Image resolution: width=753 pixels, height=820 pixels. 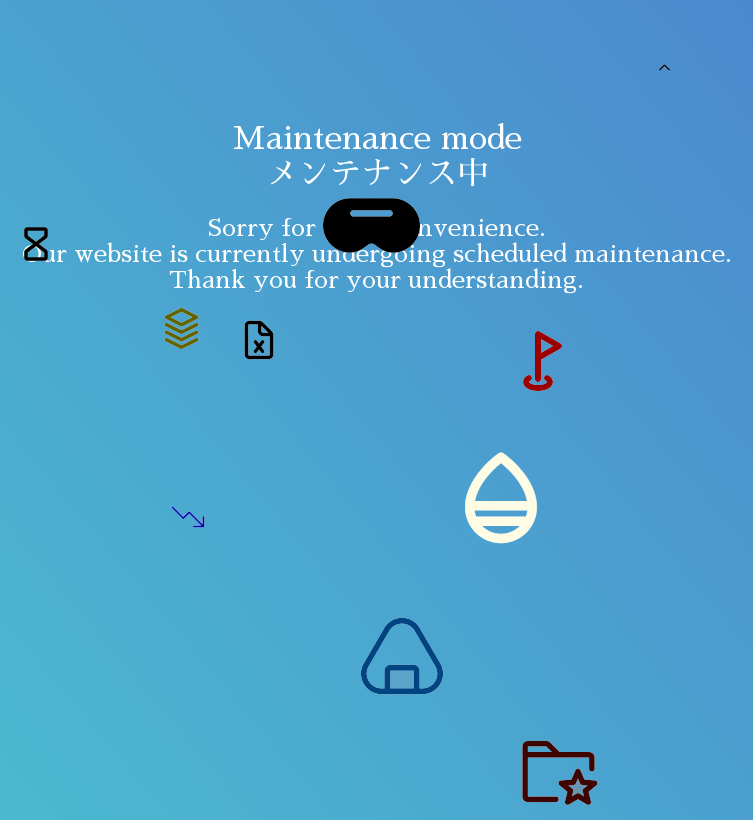 I want to click on access virtual reality or AR settings, so click(x=371, y=225).